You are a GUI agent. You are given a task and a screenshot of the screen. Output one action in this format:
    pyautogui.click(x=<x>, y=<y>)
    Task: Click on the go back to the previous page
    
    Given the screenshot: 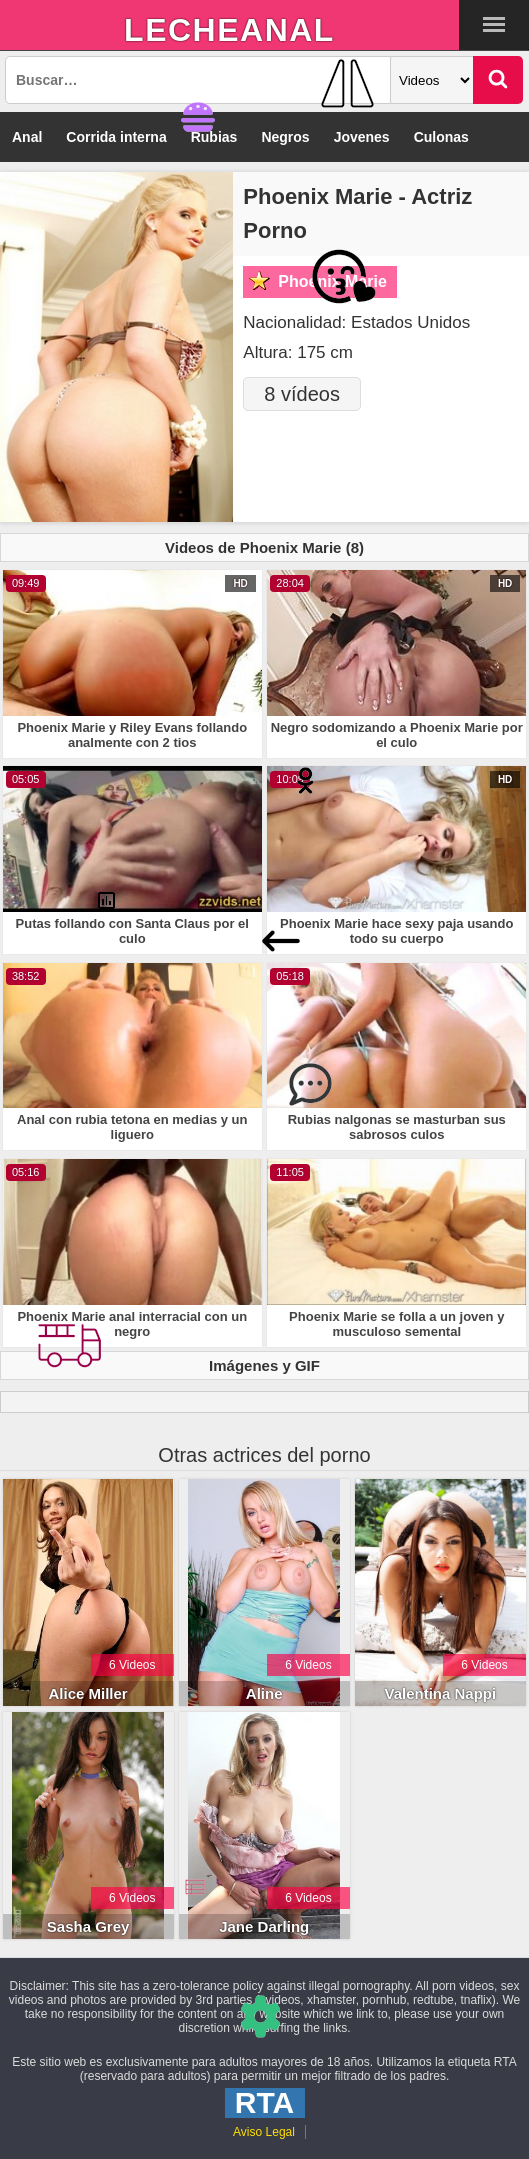 What is the action you would take?
    pyautogui.click(x=281, y=941)
    